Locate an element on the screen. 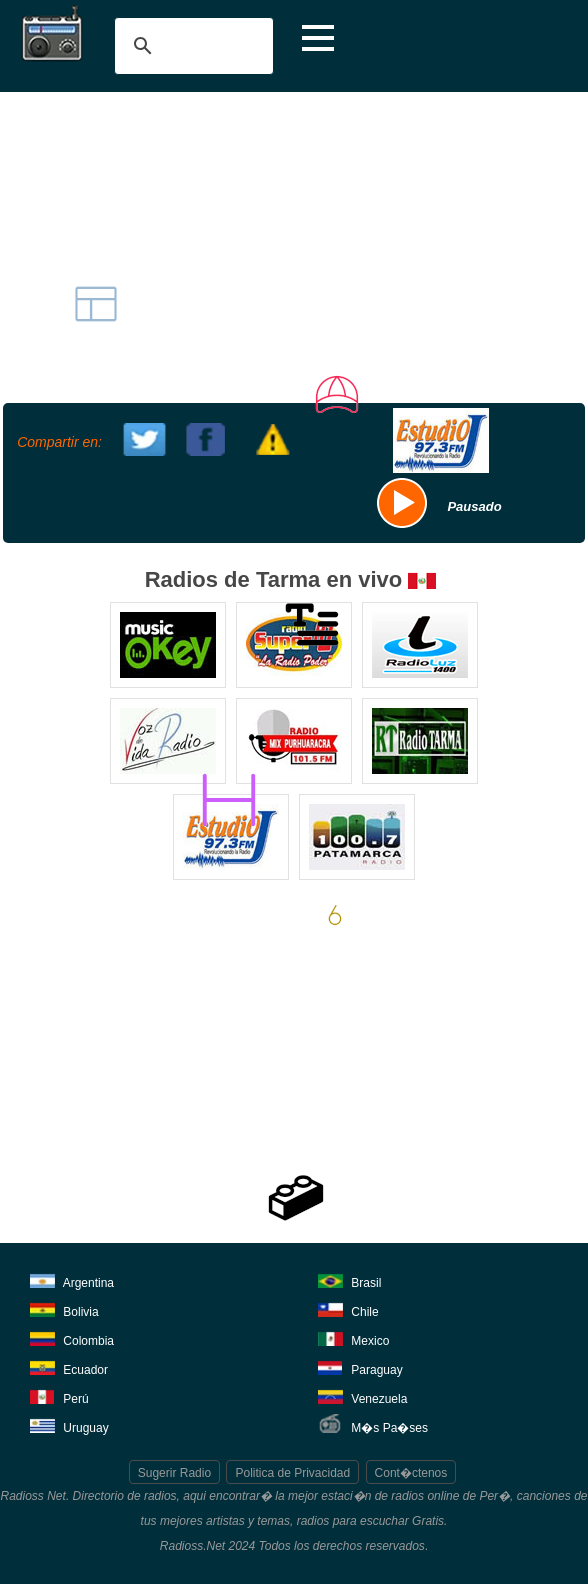  access building or construction features is located at coordinates (296, 1197).